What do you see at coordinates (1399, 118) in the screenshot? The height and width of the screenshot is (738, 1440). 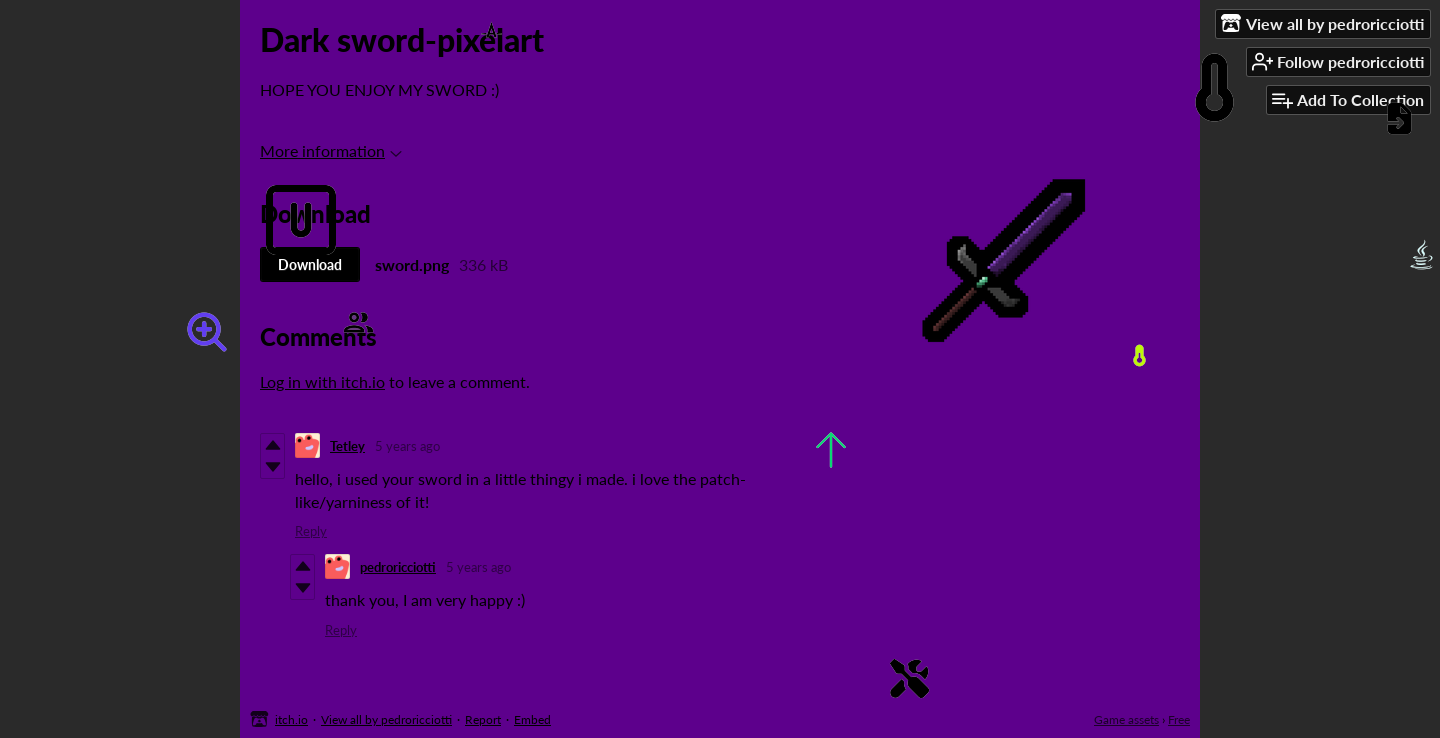 I see `import a file from another location` at bounding box center [1399, 118].